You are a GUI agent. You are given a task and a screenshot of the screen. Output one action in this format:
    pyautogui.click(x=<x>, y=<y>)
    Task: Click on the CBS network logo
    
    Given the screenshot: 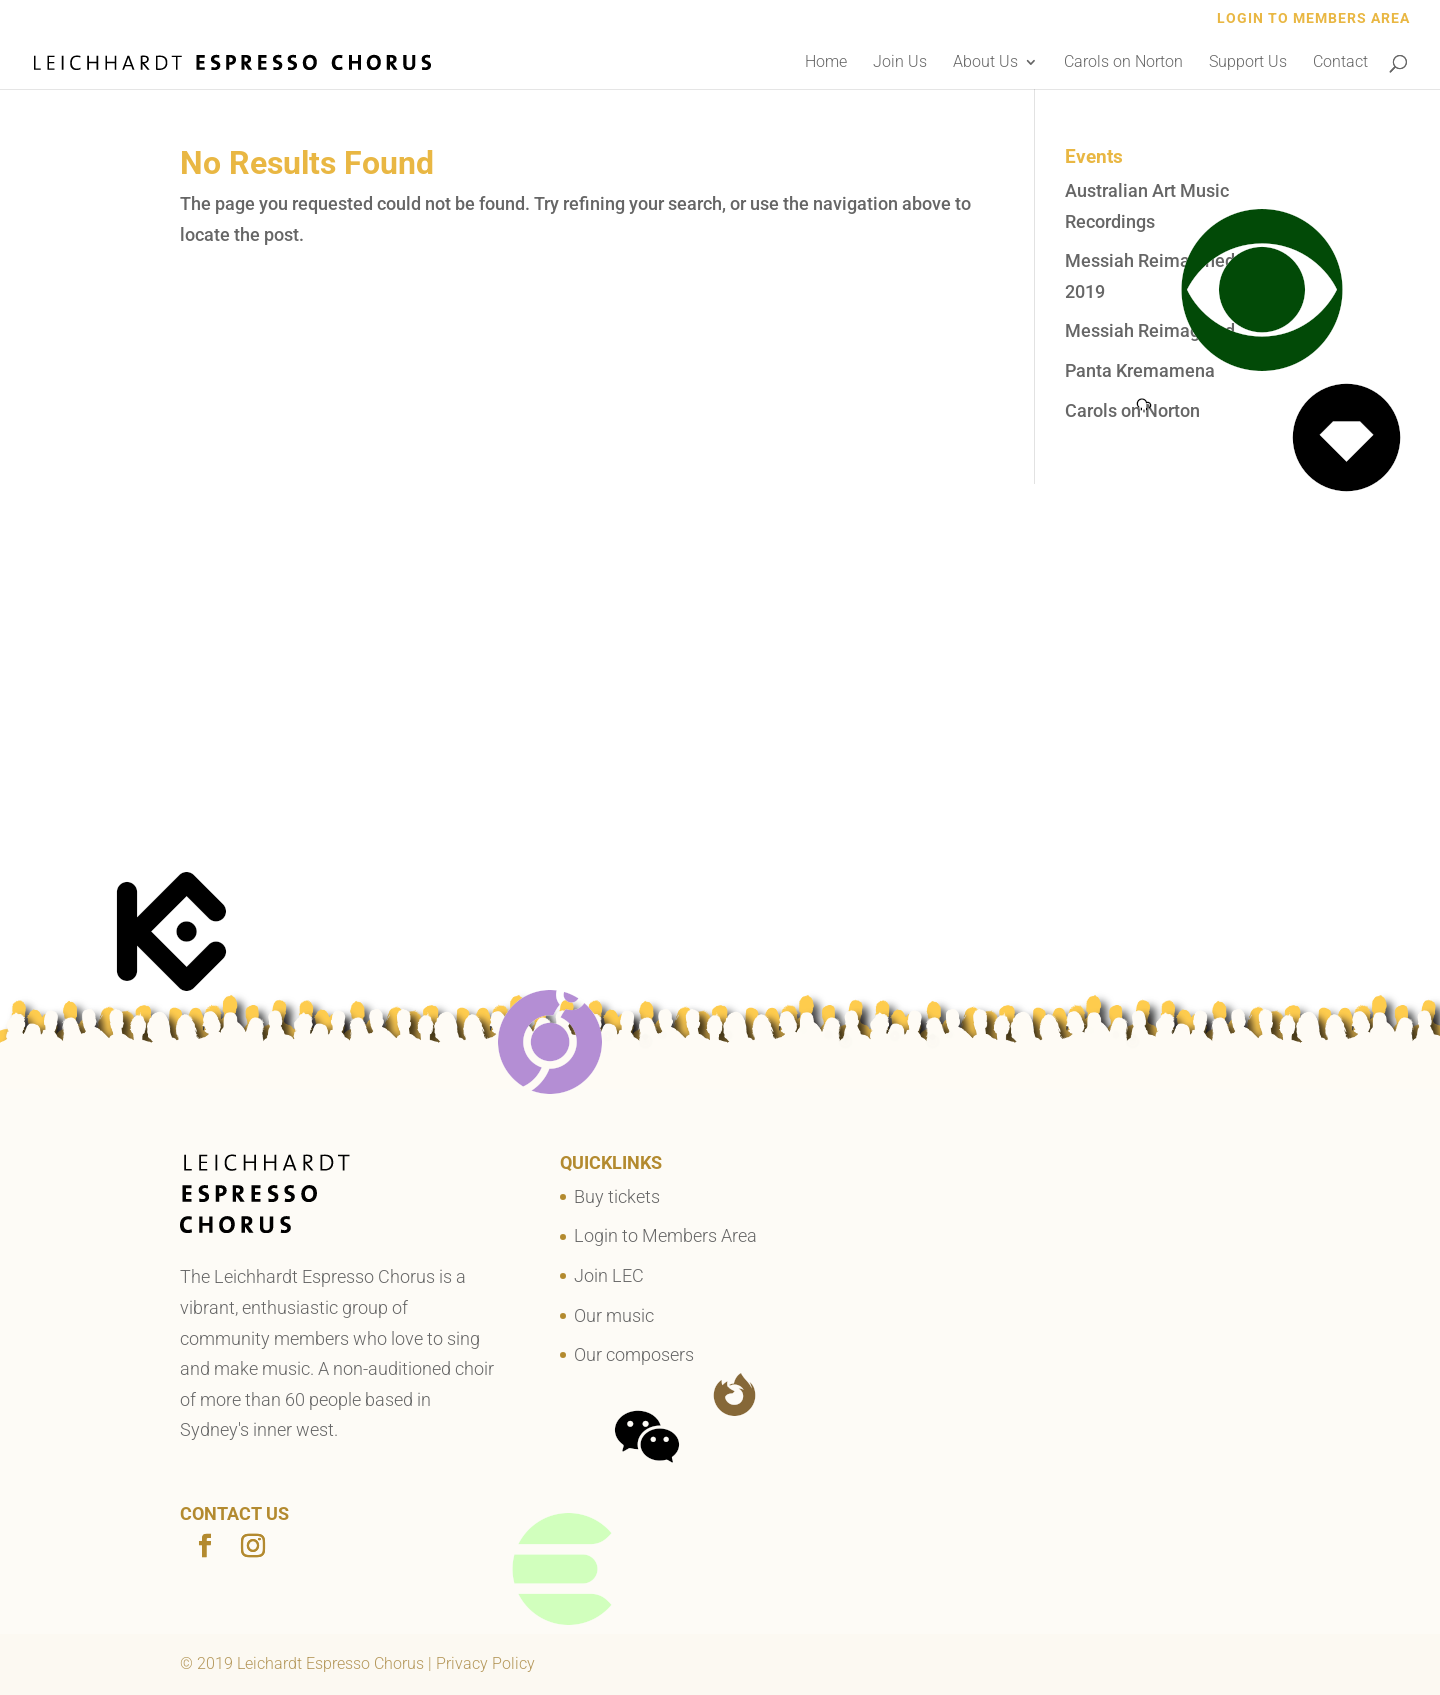 What is the action you would take?
    pyautogui.click(x=1262, y=290)
    